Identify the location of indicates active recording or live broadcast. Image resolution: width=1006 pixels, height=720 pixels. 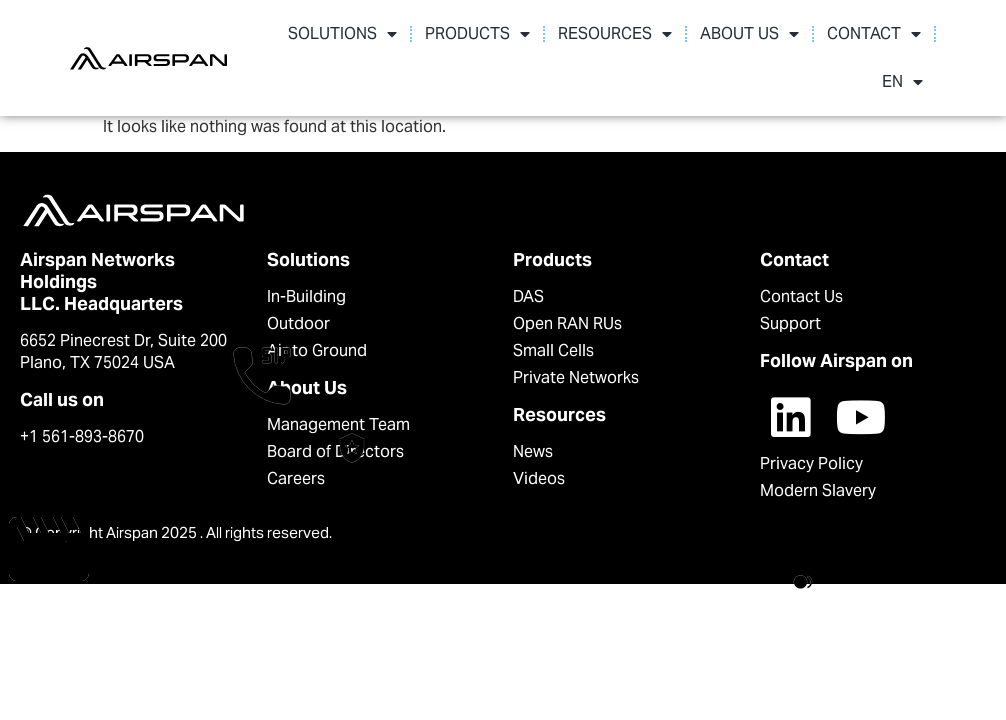
(803, 582).